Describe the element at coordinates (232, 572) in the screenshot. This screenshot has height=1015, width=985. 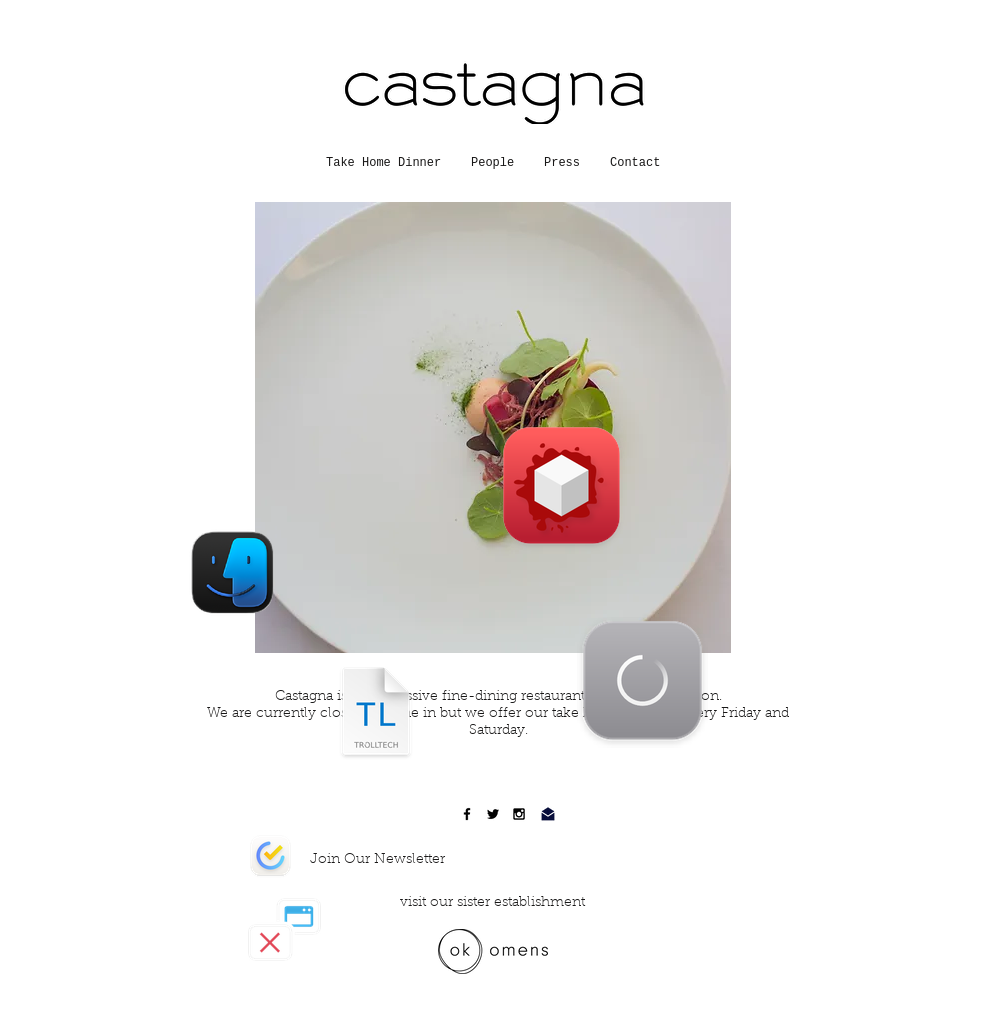
I see `open Finder to browse files and folders` at that location.